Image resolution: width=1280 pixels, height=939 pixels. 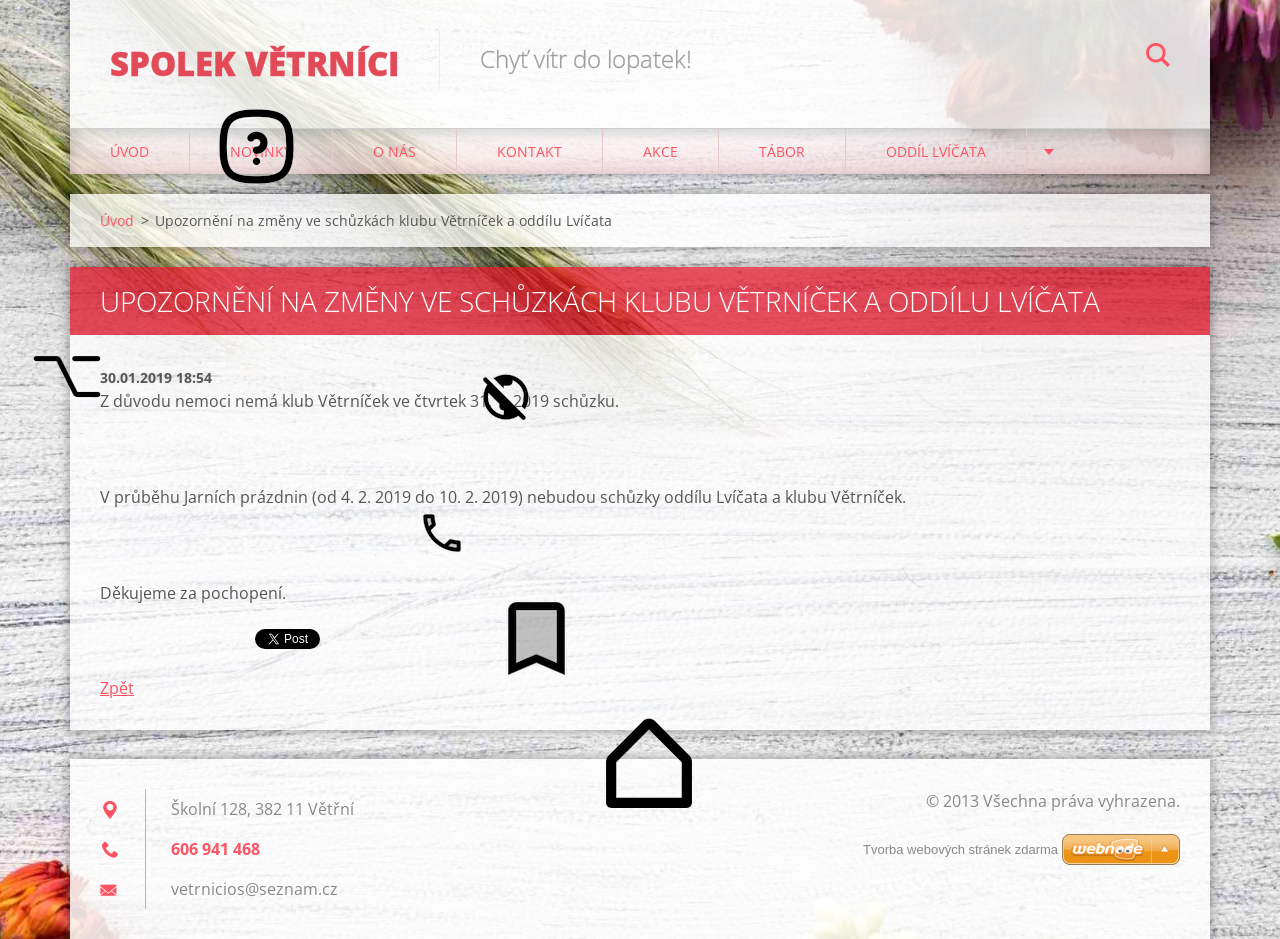 I want to click on access help or support resources, so click(x=256, y=146).